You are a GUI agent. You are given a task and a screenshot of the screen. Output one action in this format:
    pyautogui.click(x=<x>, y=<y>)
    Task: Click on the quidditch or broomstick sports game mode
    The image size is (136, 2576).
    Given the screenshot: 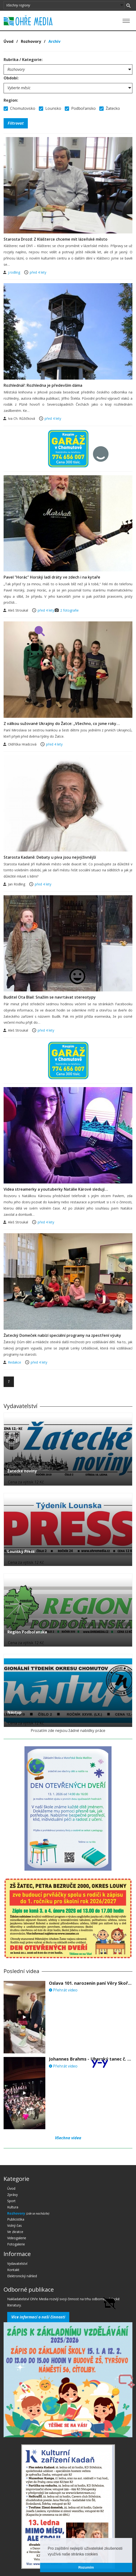 What is the action you would take?
    pyautogui.click(x=32, y=1303)
    